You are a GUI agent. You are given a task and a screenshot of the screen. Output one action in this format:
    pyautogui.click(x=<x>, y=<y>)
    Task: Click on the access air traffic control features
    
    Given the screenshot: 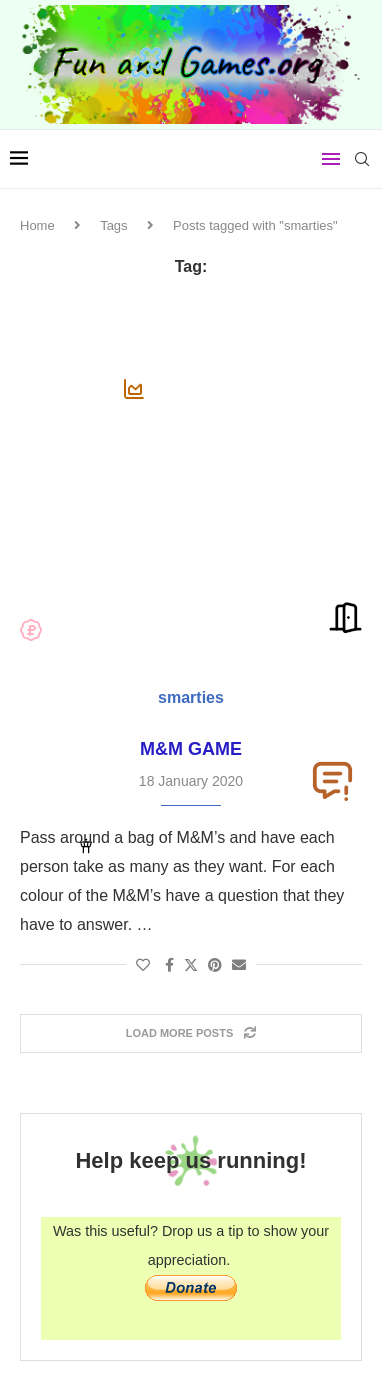 What is the action you would take?
    pyautogui.click(x=86, y=846)
    